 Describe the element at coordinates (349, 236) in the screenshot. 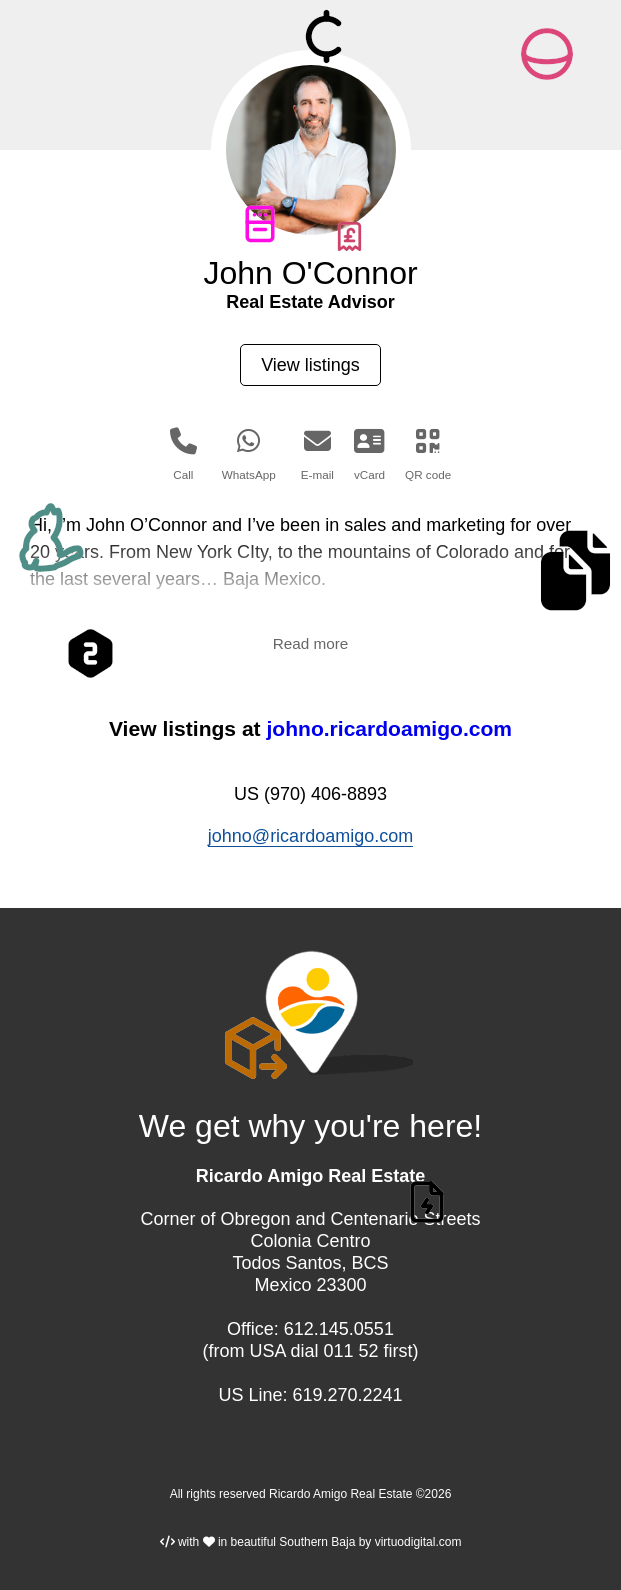

I see `view receipt or transaction in British pounds` at that location.